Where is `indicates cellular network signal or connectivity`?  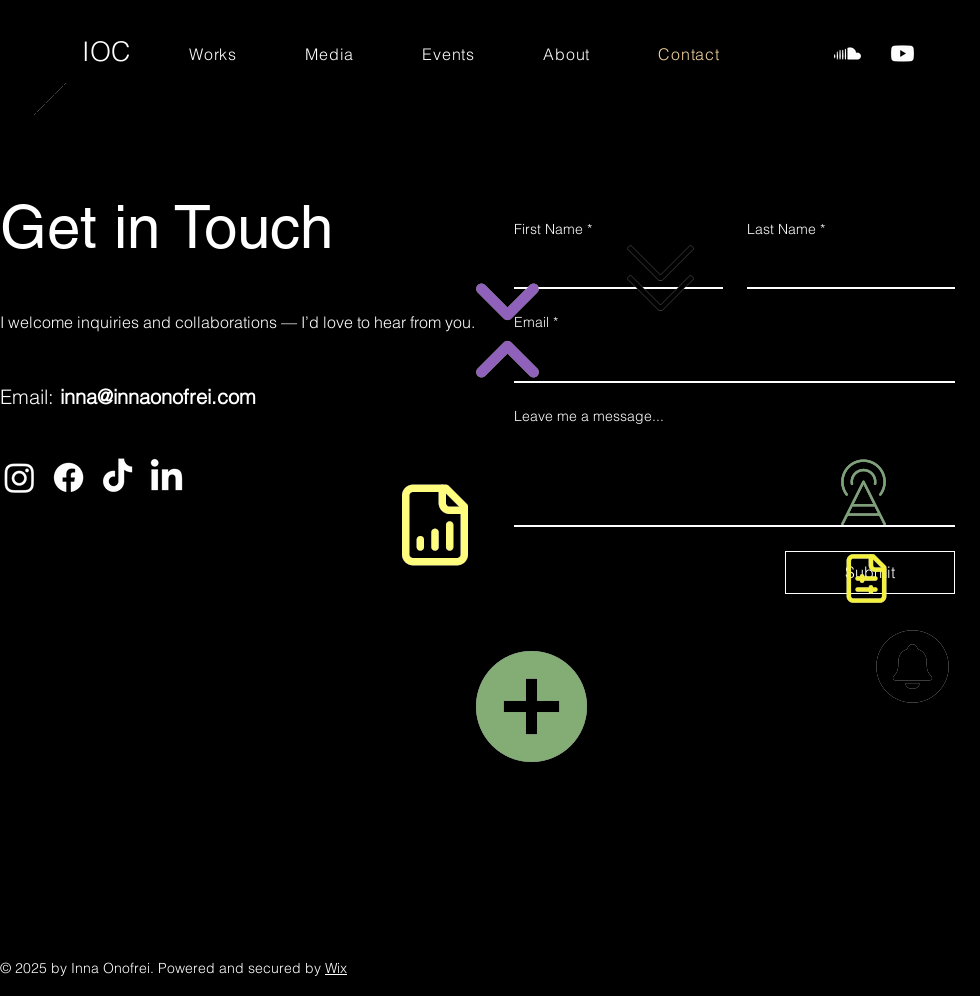 indicates cellular network signal or connectivity is located at coordinates (863, 493).